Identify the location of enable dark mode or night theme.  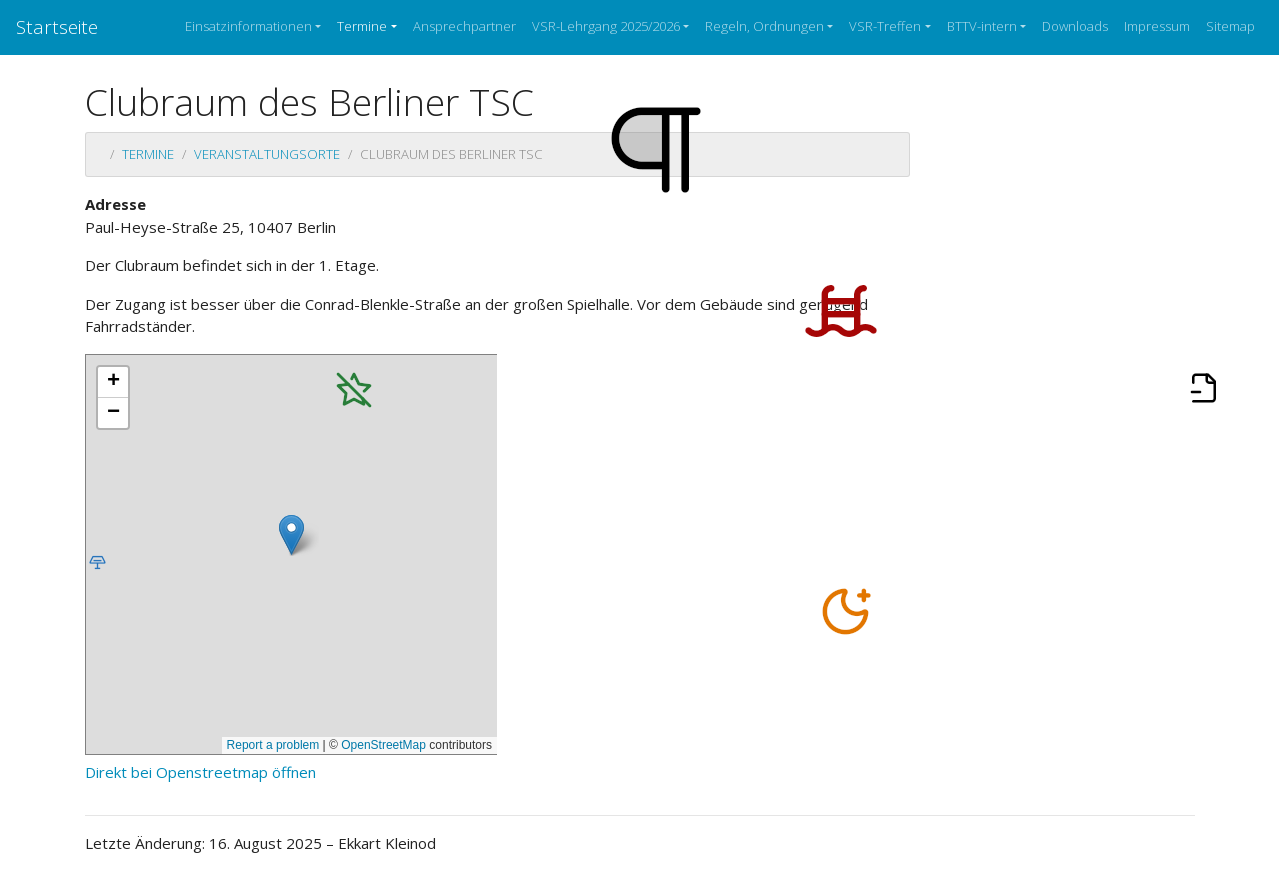
(845, 611).